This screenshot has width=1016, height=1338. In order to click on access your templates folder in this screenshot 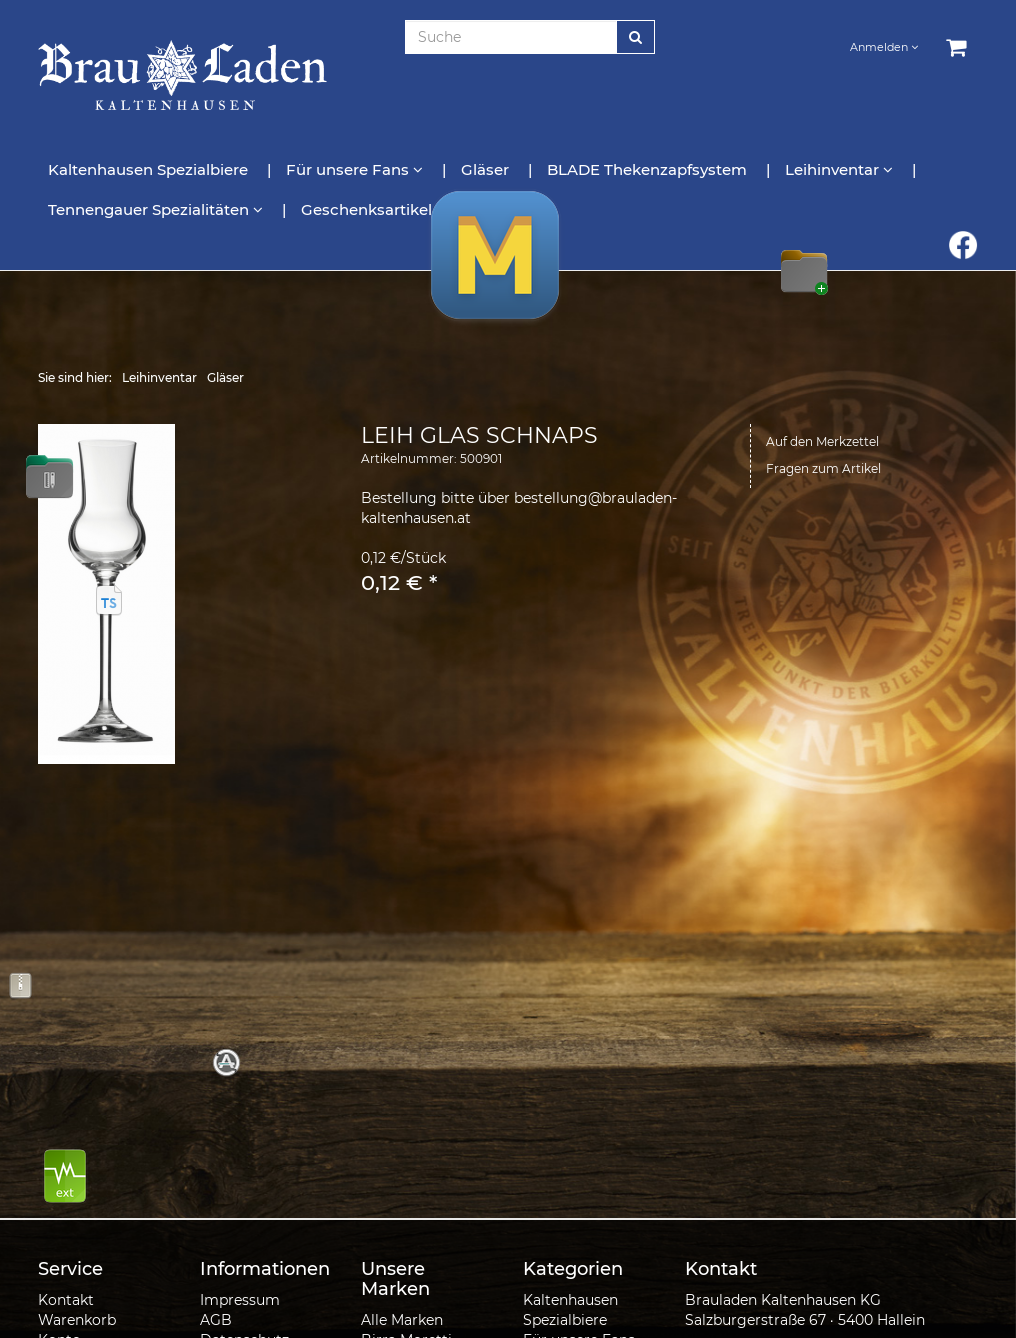, I will do `click(49, 476)`.